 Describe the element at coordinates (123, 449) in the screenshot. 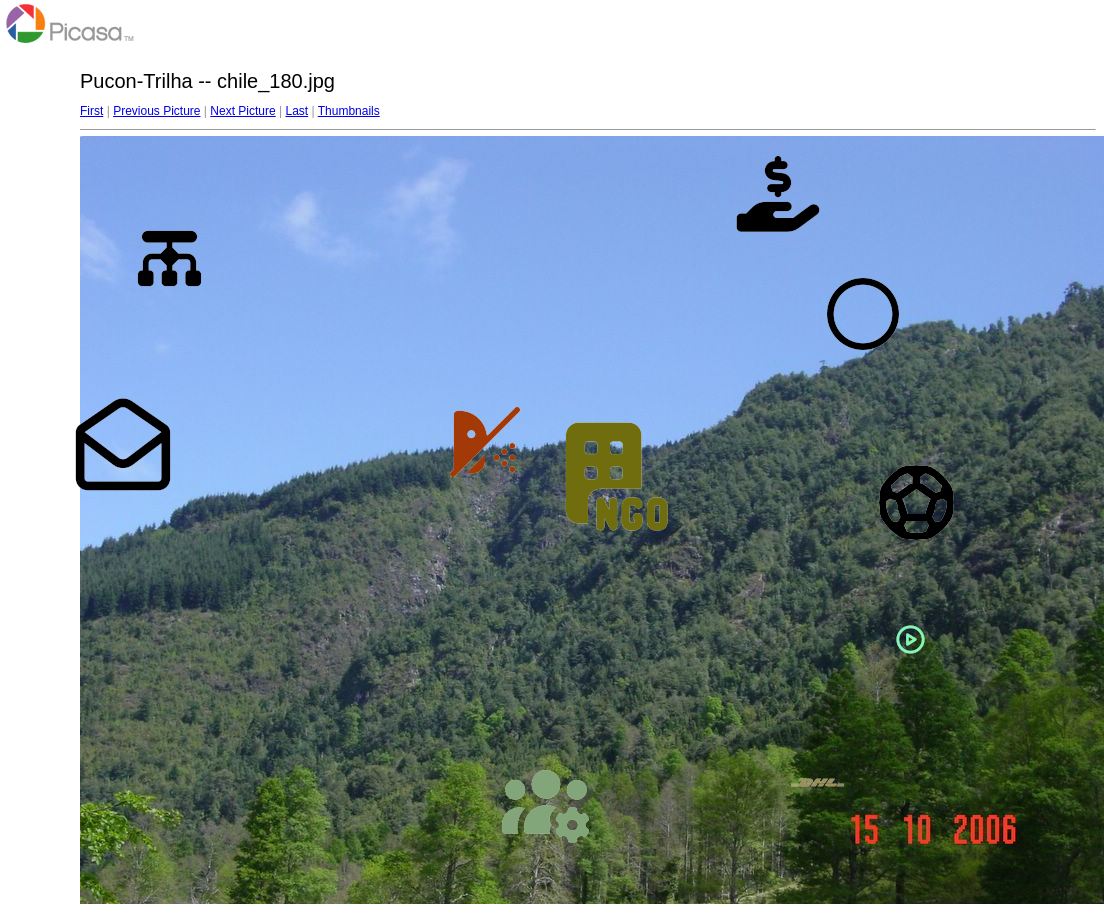

I see `view an opened or read email` at that location.